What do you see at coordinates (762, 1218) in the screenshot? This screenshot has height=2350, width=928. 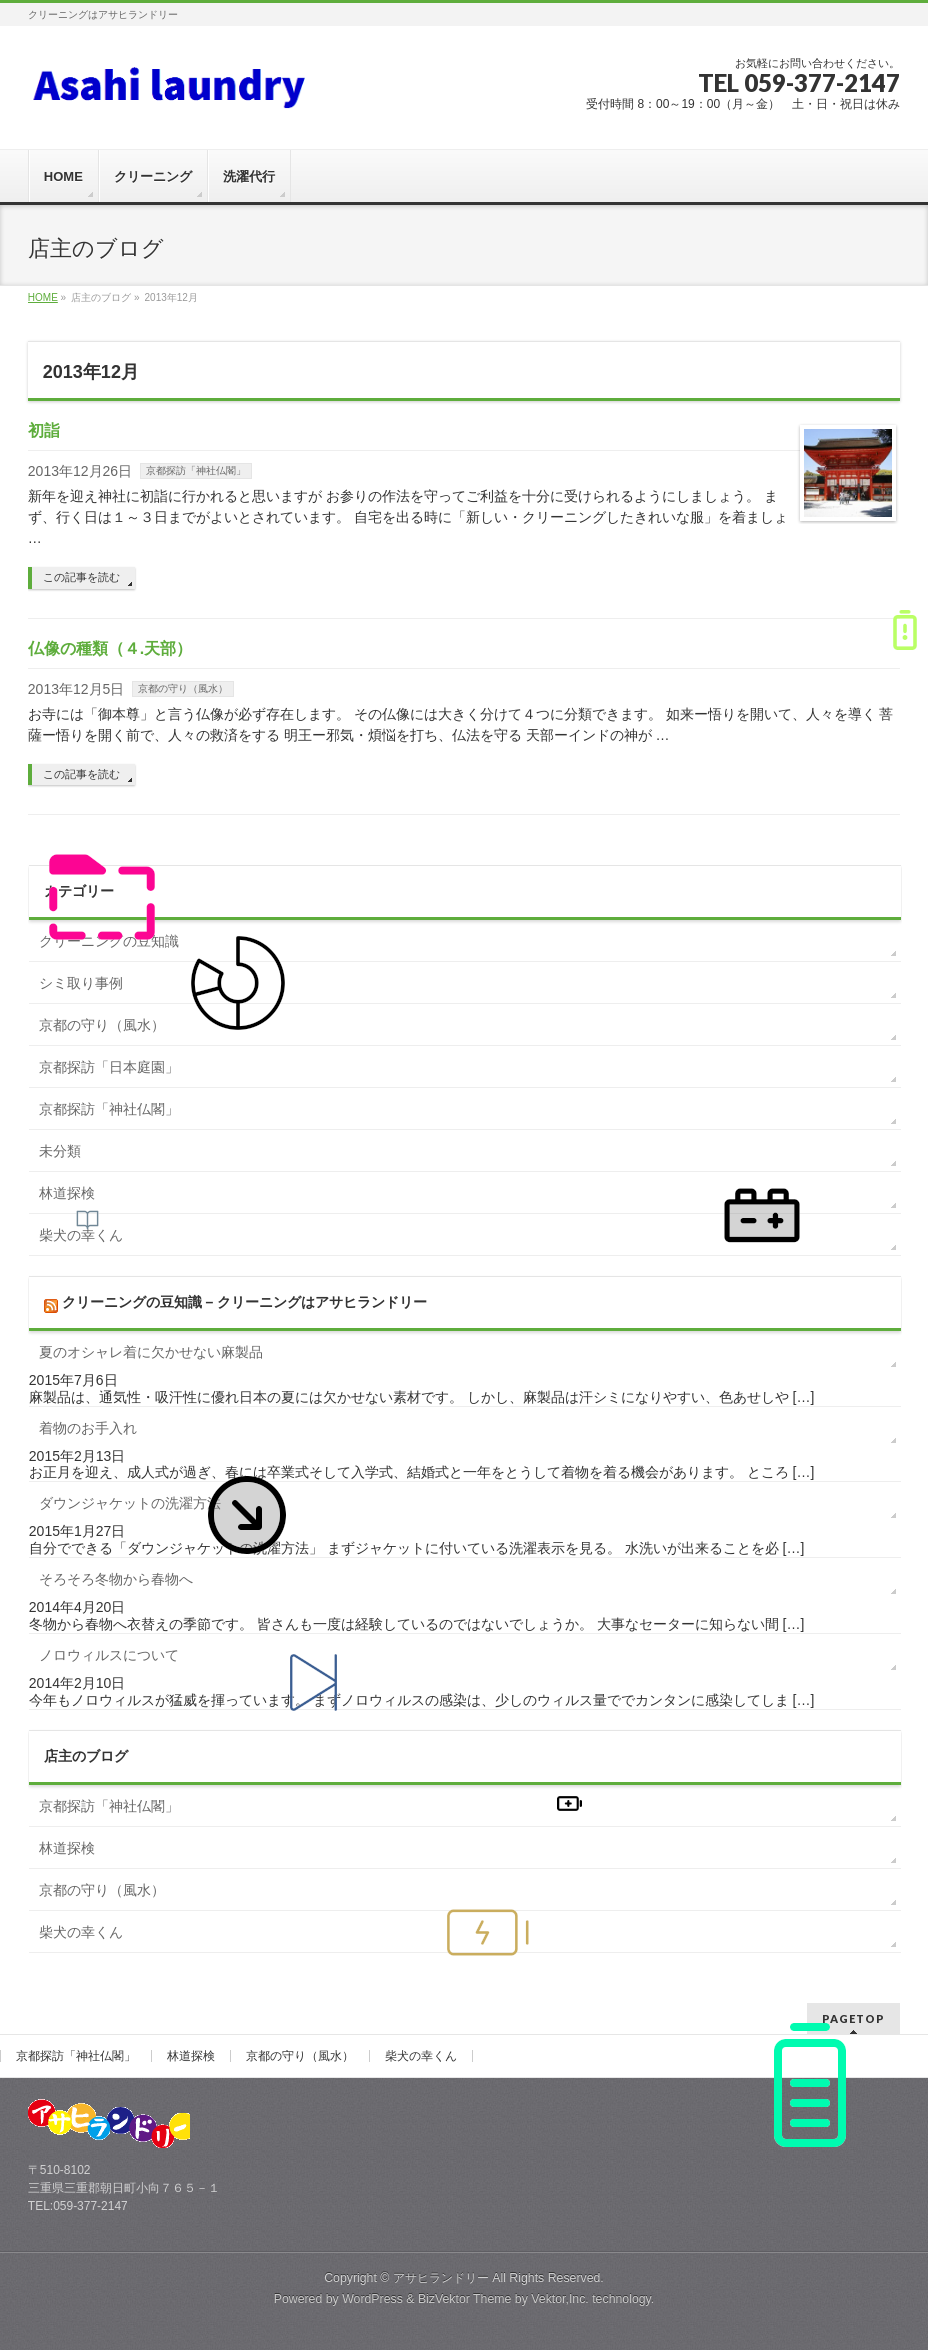 I see `view car battery status` at bounding box center [762, 1218].